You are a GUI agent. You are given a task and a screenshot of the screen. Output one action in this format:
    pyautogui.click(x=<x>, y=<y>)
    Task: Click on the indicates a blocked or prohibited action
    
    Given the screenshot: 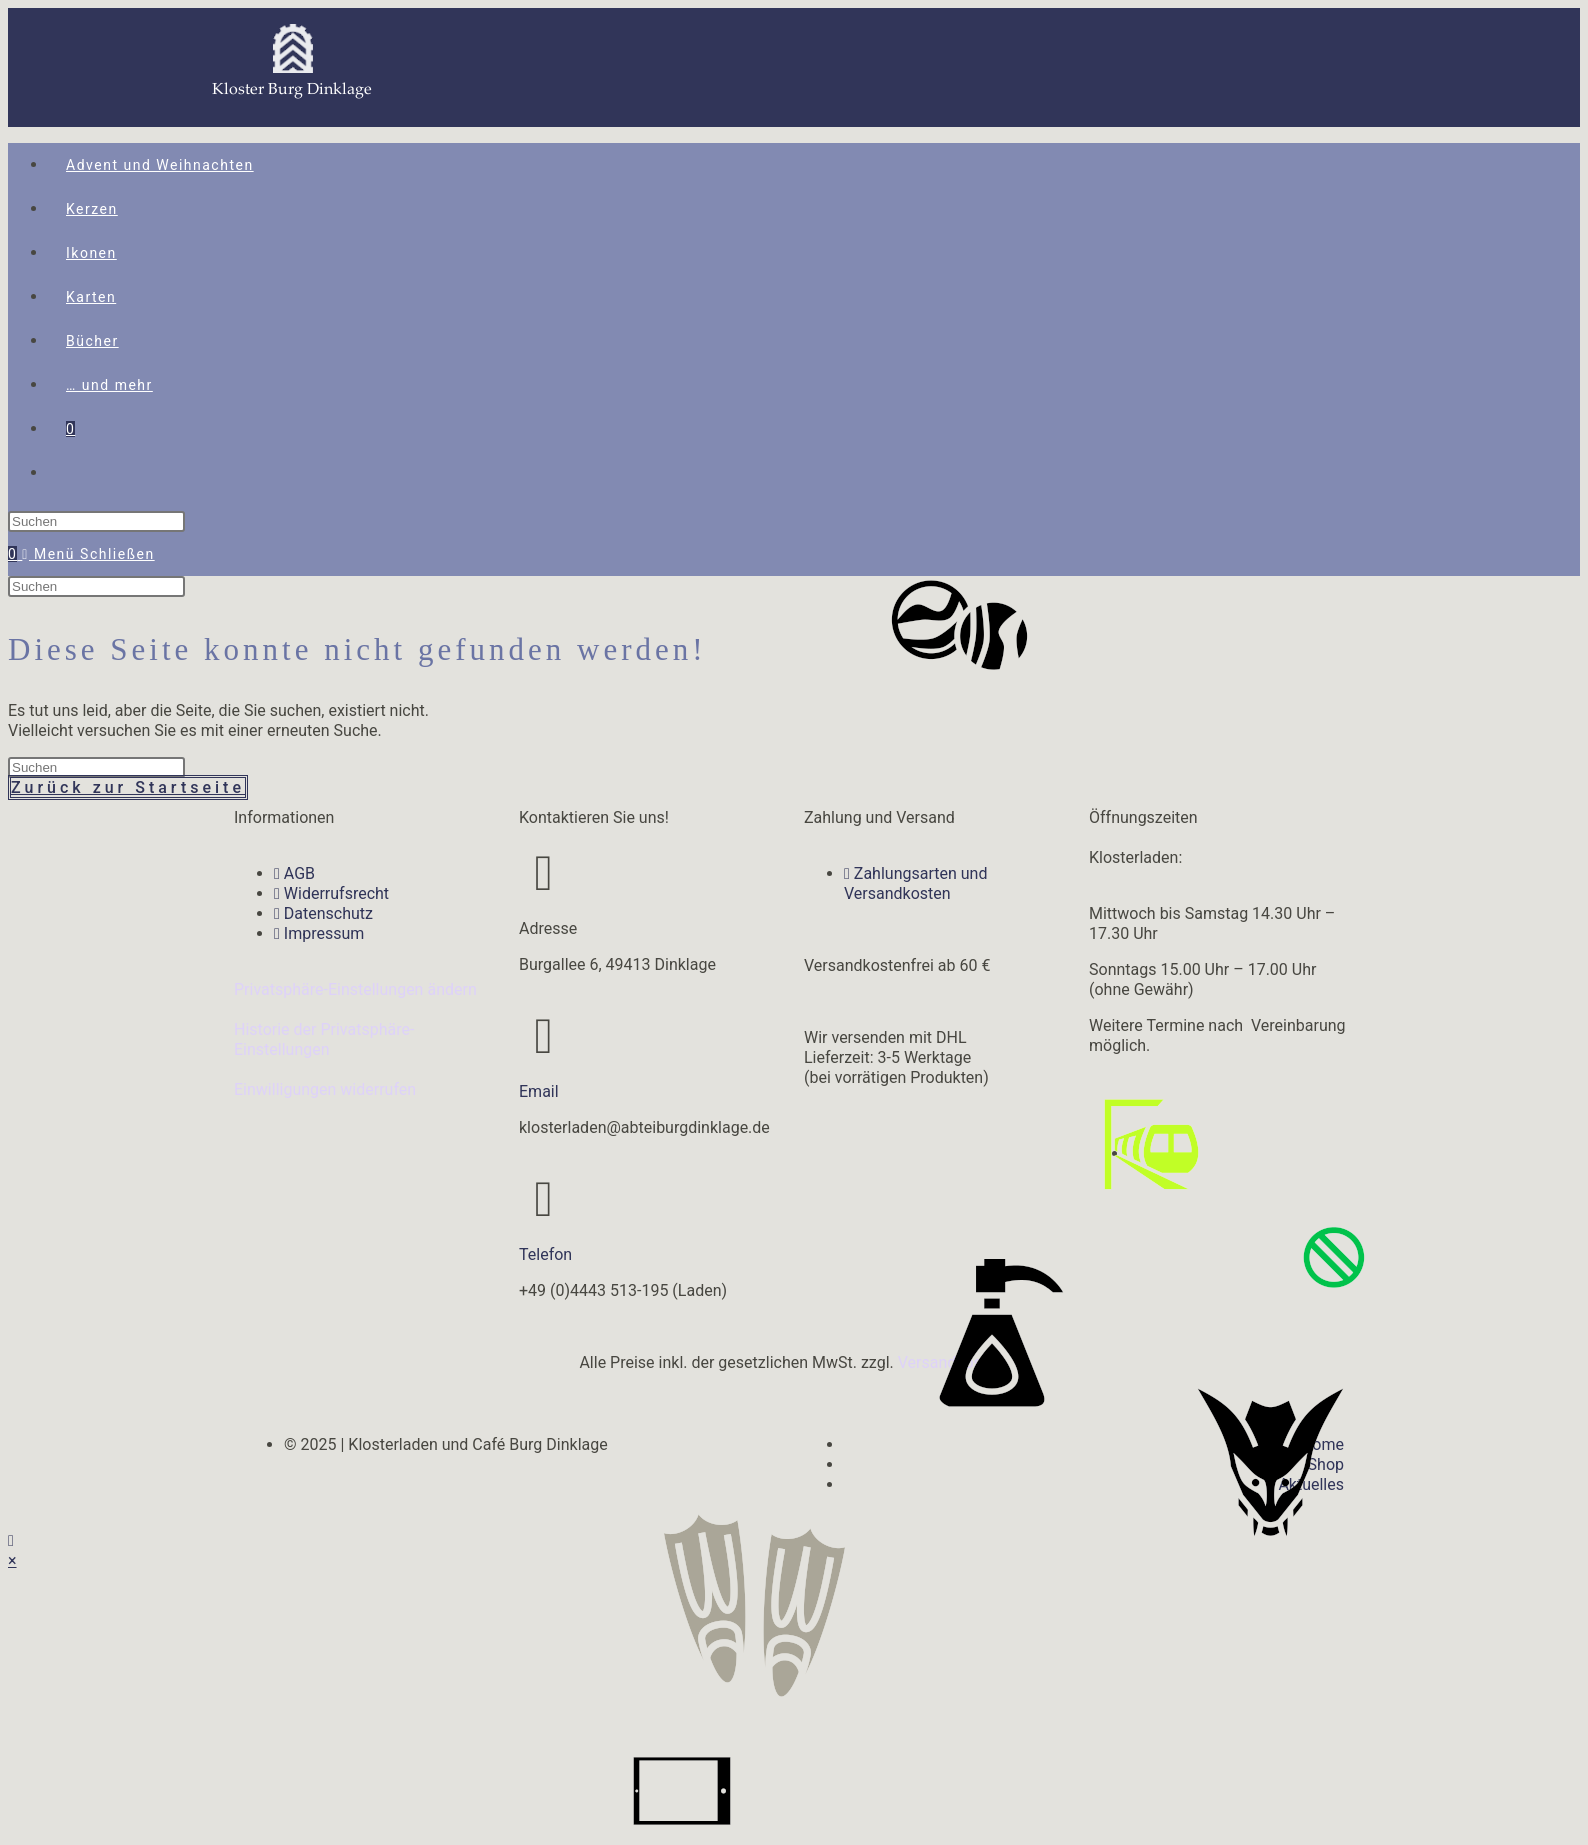 What is the action you would take?
    pyautogui.click(x=1334, y=1257)
    